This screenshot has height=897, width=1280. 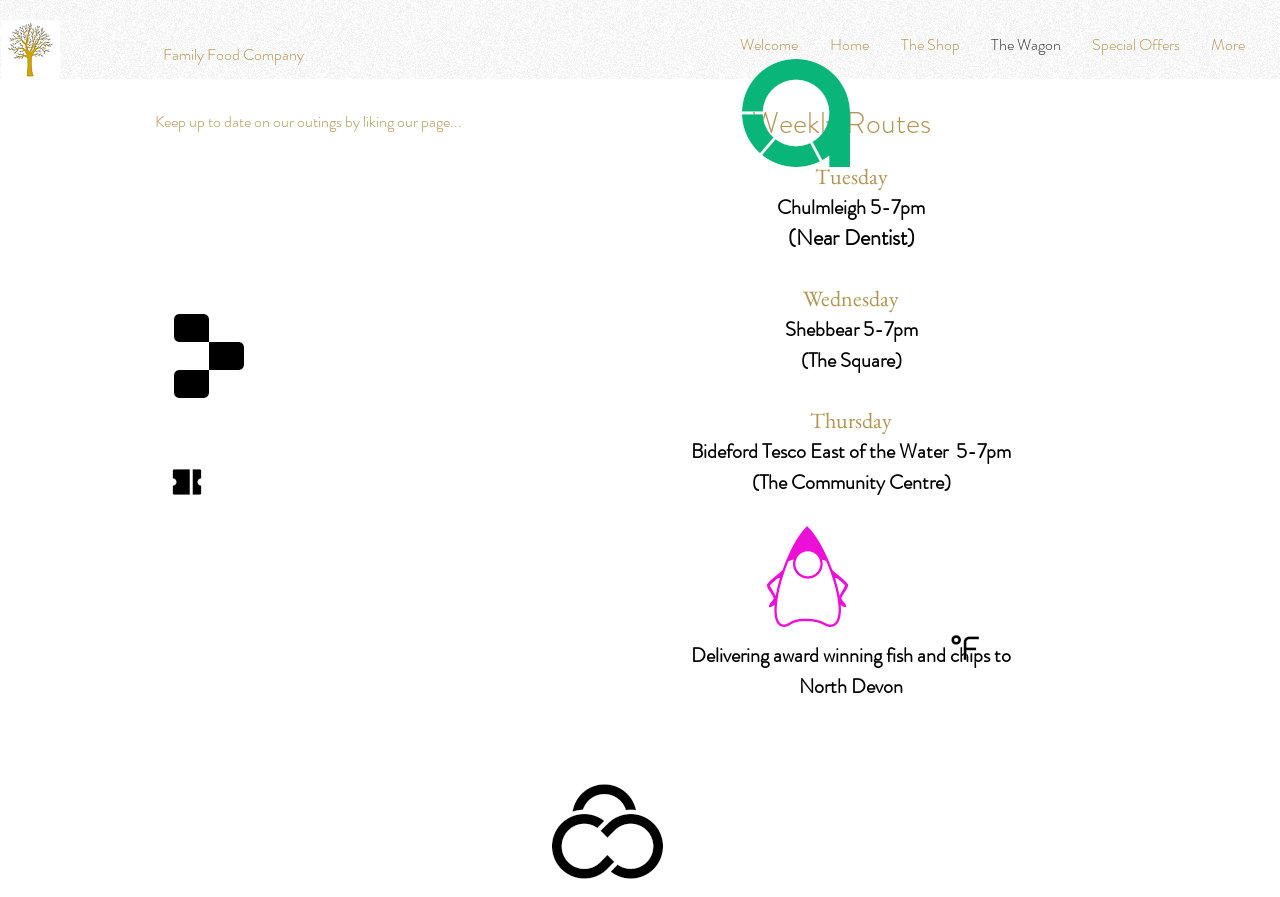 I want to click on indicates temperature displayed in fahrenheit, so click(x=966, y=647).